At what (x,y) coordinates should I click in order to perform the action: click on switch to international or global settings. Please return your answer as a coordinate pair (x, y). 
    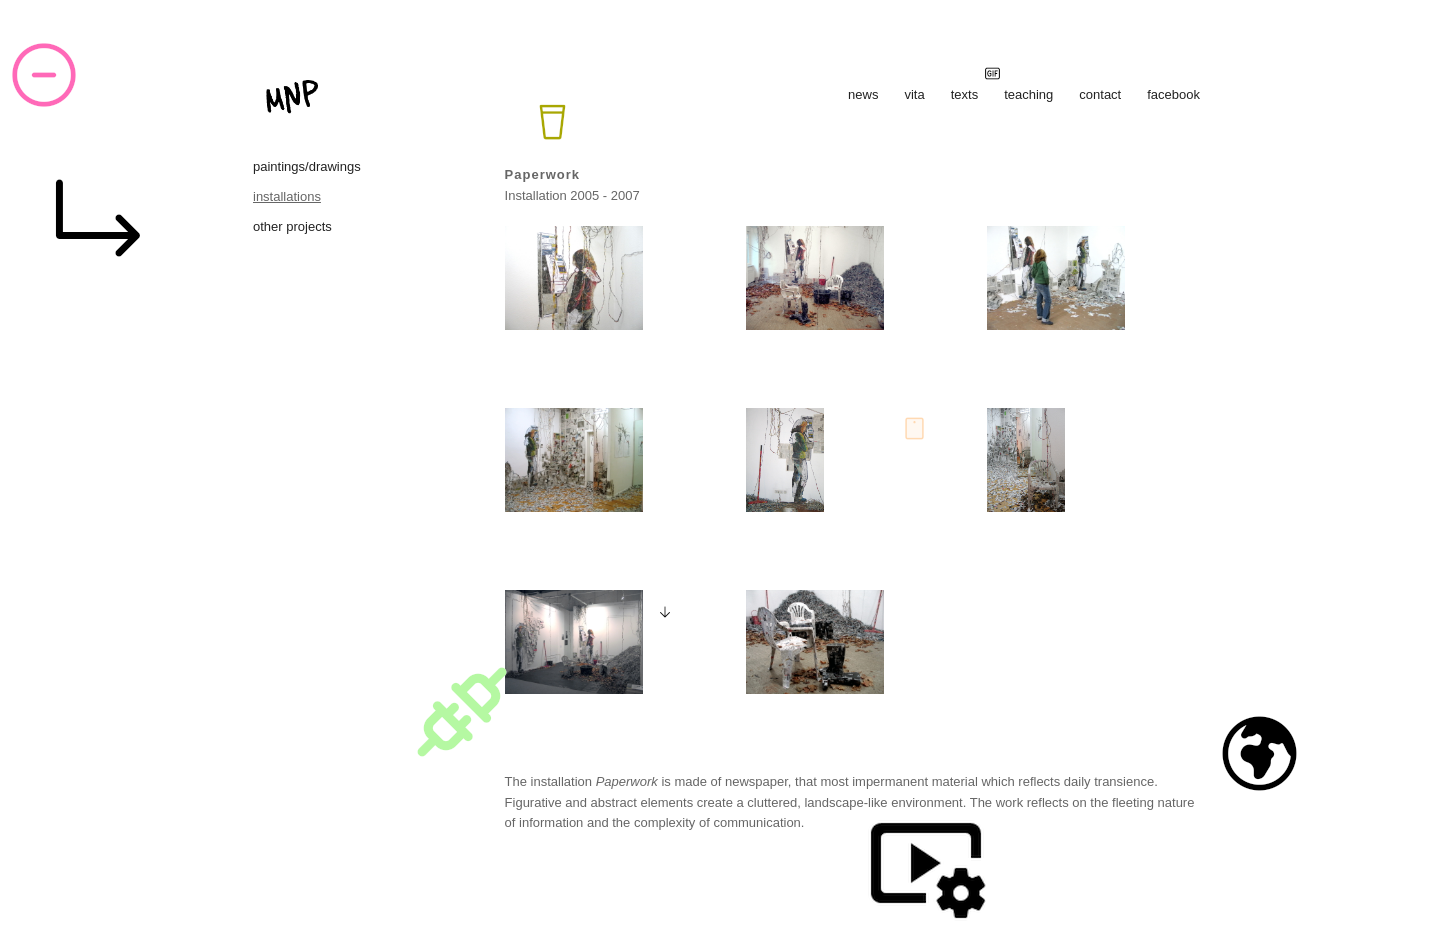
    Looking at the image, I should click on (1259, 753).